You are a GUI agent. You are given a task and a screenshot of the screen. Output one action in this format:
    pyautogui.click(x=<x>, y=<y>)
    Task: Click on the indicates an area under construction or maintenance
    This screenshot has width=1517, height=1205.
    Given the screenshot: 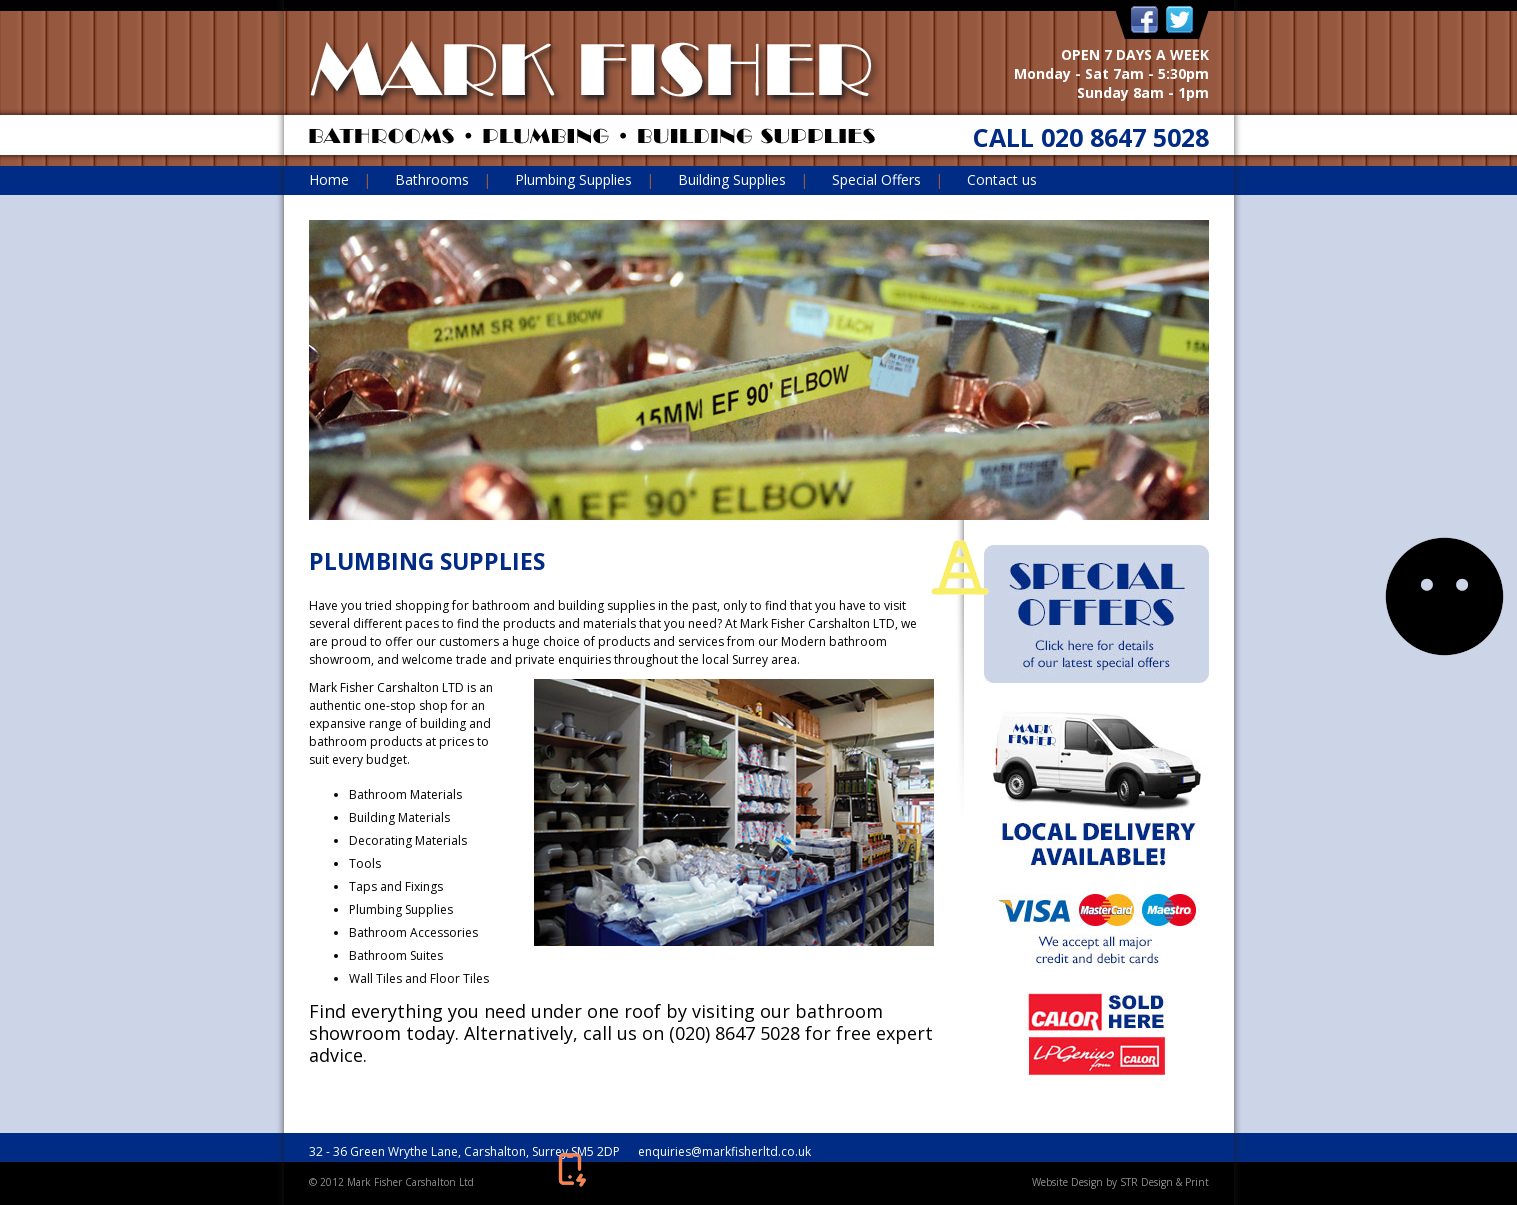 What is the action you would take?
    pyautogui.click(x=960, y=566)
    